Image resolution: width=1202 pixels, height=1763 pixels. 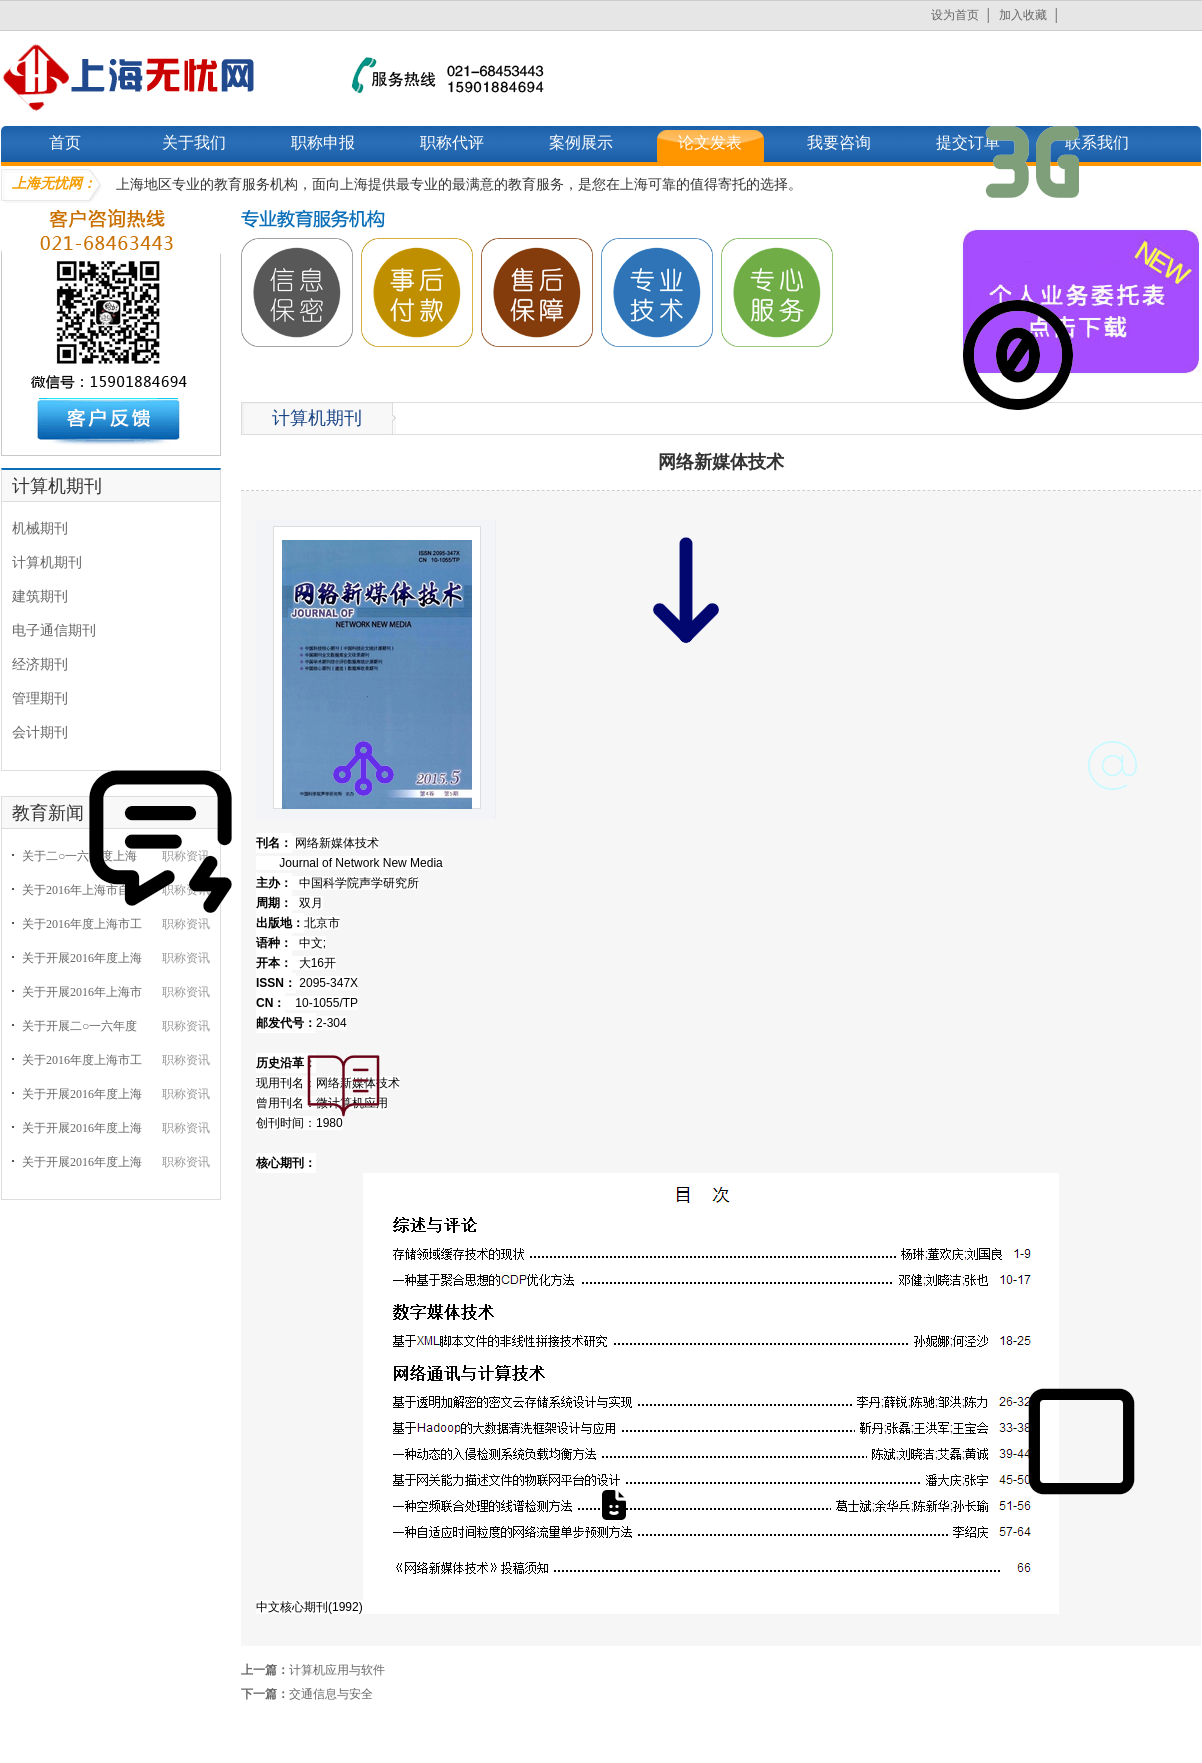 I want to click on mention a user in a post or comment, so click(x=1112, y=765).